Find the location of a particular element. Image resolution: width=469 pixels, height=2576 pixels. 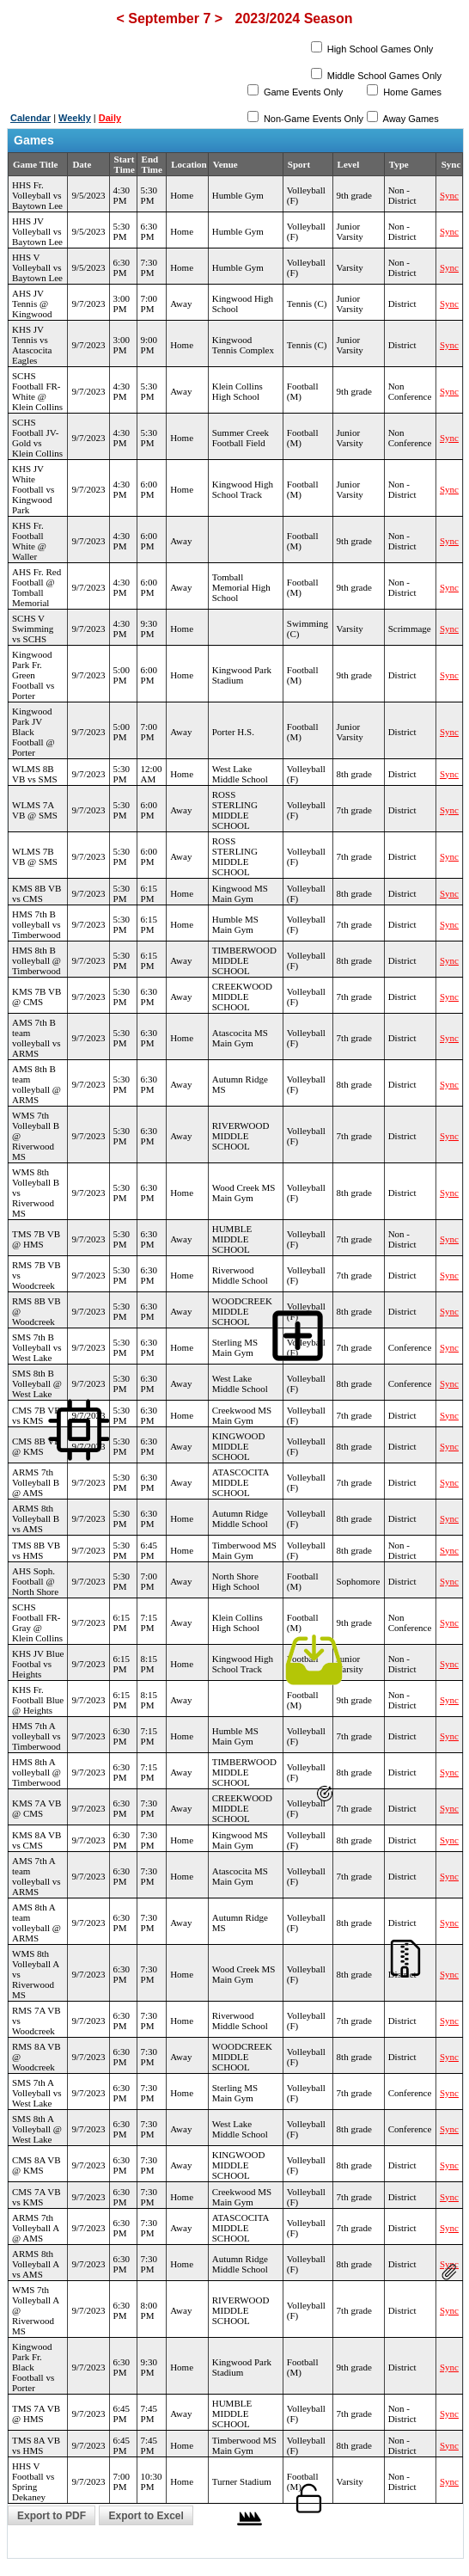

add a new file to the diff is located at coordinates (297, 1335).